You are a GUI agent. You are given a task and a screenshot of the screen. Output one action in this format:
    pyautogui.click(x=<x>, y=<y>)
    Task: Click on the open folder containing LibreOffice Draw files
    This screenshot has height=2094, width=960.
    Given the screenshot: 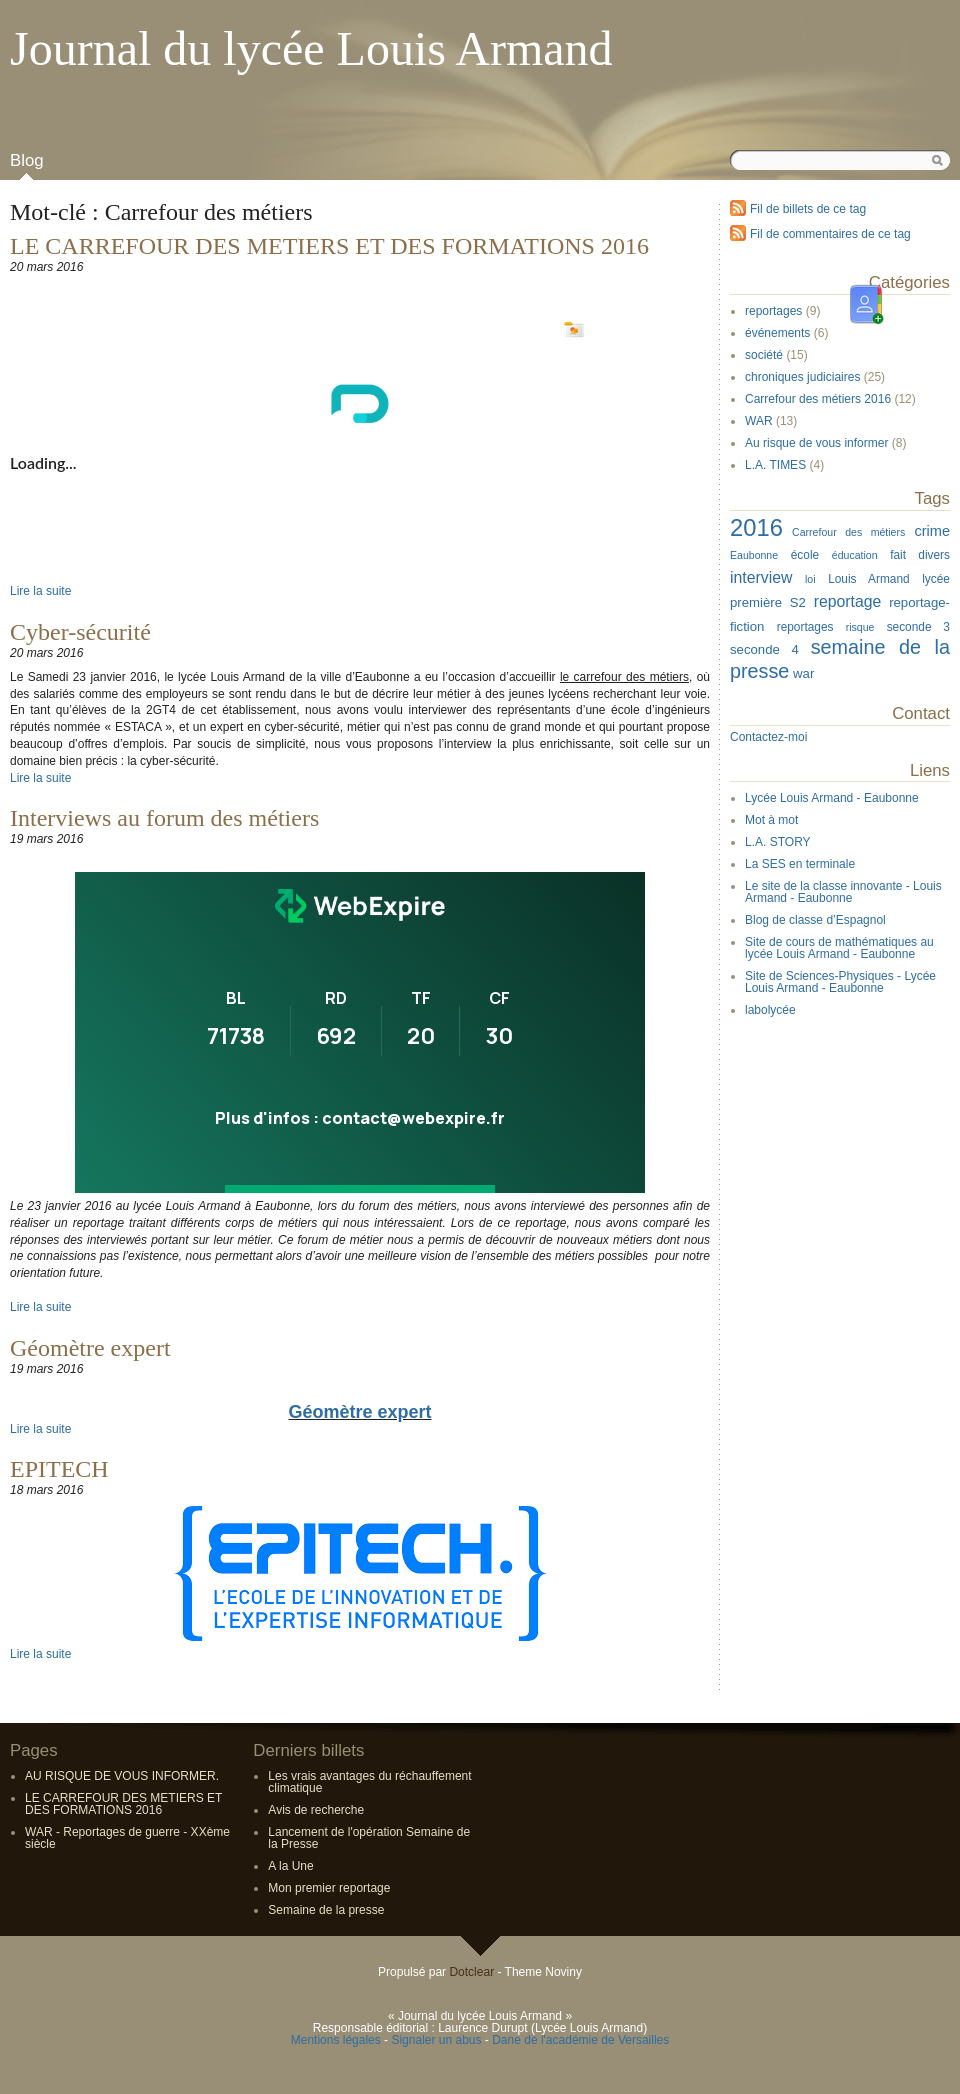 What is the action you would take?
    pyautogui.click(x=574, y=330)
    